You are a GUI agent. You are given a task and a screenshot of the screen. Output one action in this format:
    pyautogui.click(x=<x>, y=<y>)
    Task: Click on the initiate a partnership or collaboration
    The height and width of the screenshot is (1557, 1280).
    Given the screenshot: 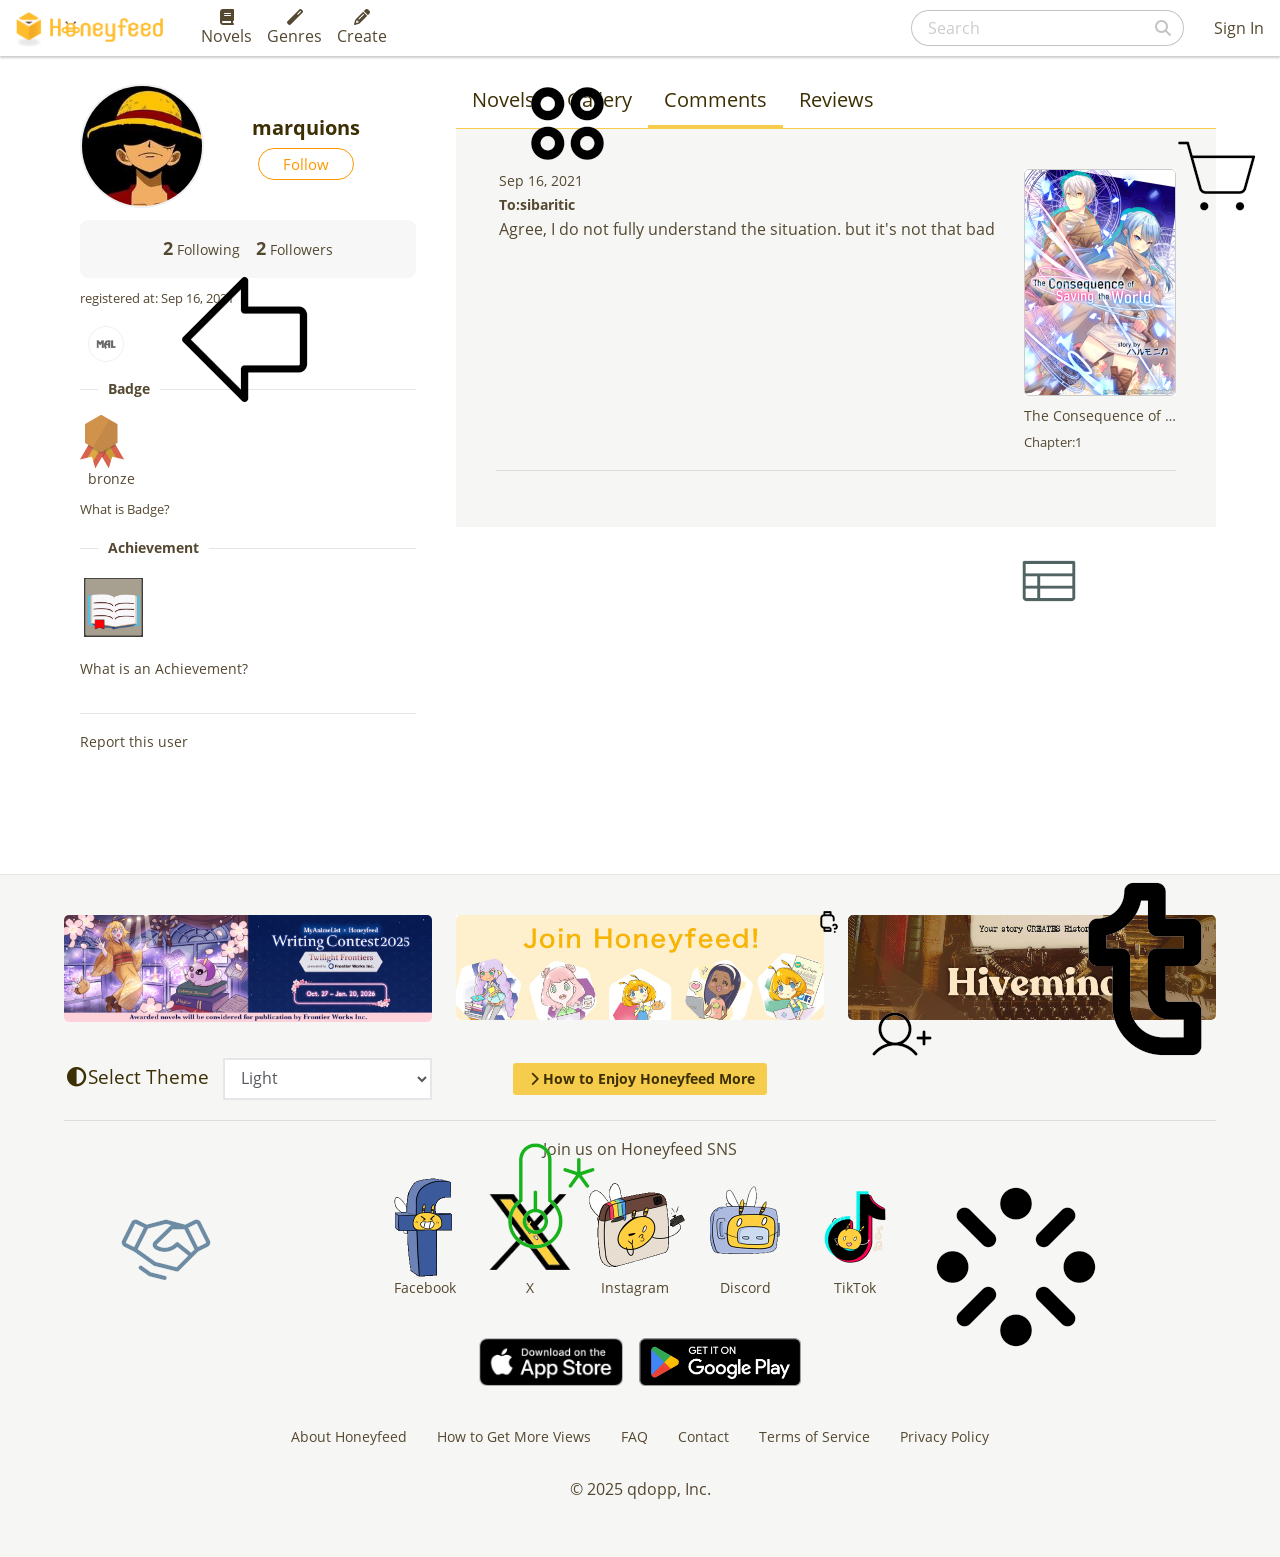 What is the action you would take?
    pyautogui.click(x=166, y=1247)
    